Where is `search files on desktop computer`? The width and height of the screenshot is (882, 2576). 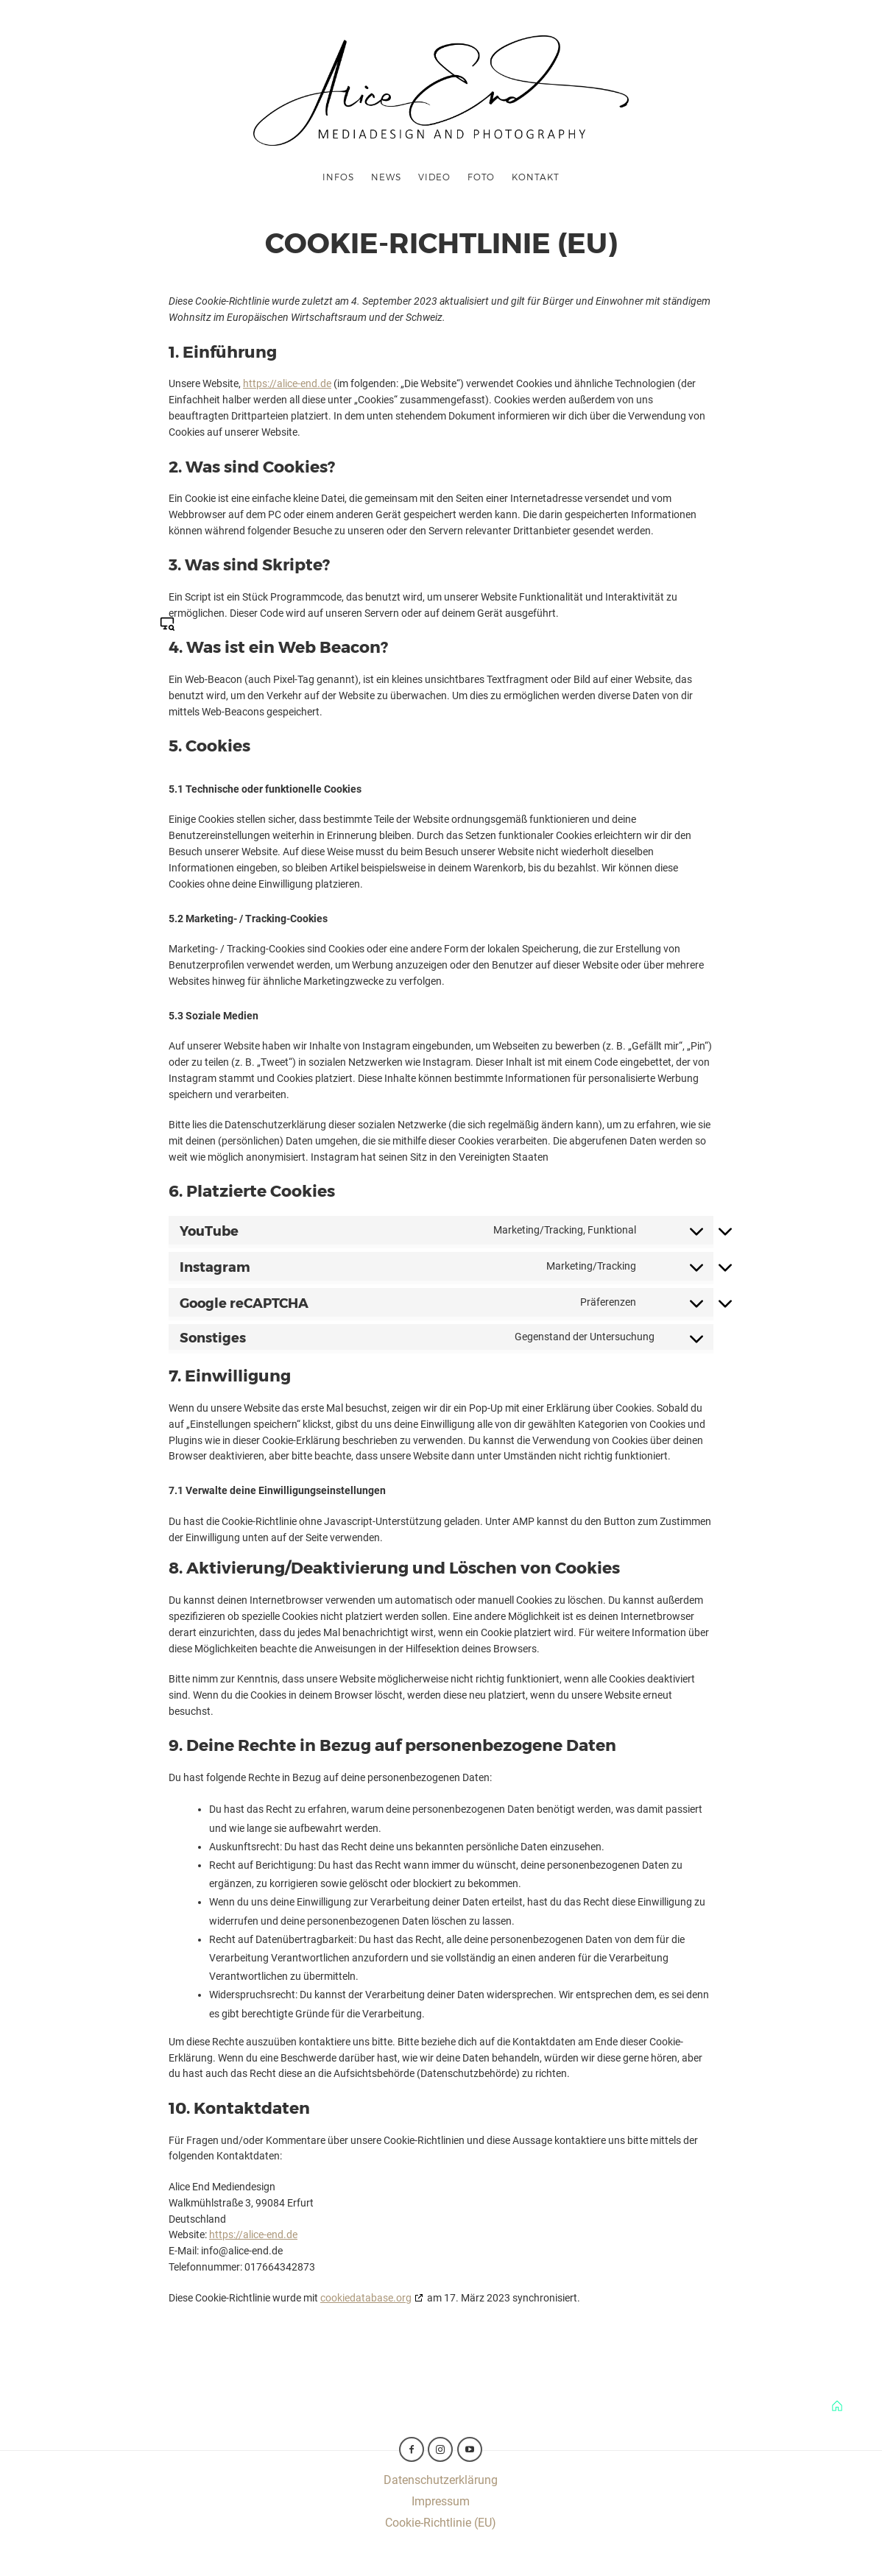
search files on desktop computer is located at coordinates (167, 623).